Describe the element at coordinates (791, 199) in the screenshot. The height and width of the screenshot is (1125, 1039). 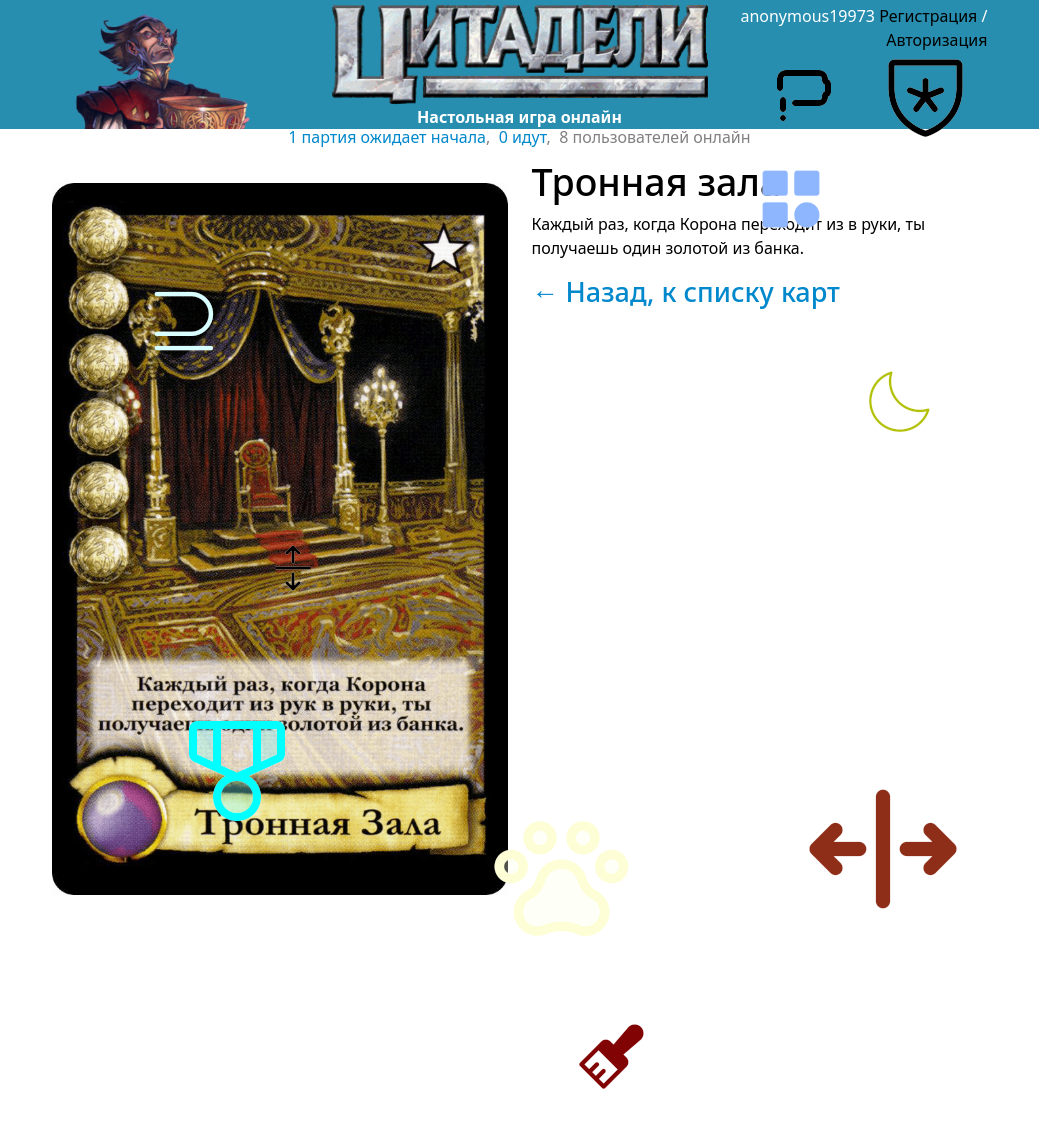
I see `browse categories or sections` at that location.